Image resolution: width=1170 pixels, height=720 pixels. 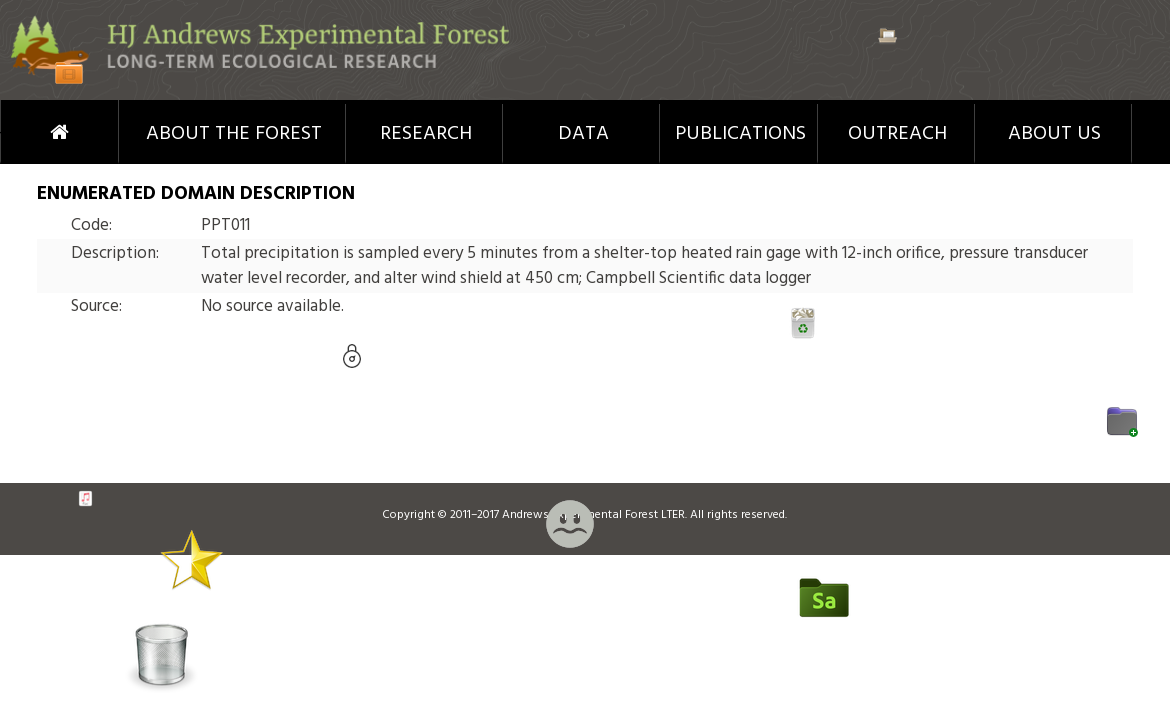 What do you see at coordinates (1122, 421) in the screenshot?
I see `create a new folder` at bounding box center [1122, 421].